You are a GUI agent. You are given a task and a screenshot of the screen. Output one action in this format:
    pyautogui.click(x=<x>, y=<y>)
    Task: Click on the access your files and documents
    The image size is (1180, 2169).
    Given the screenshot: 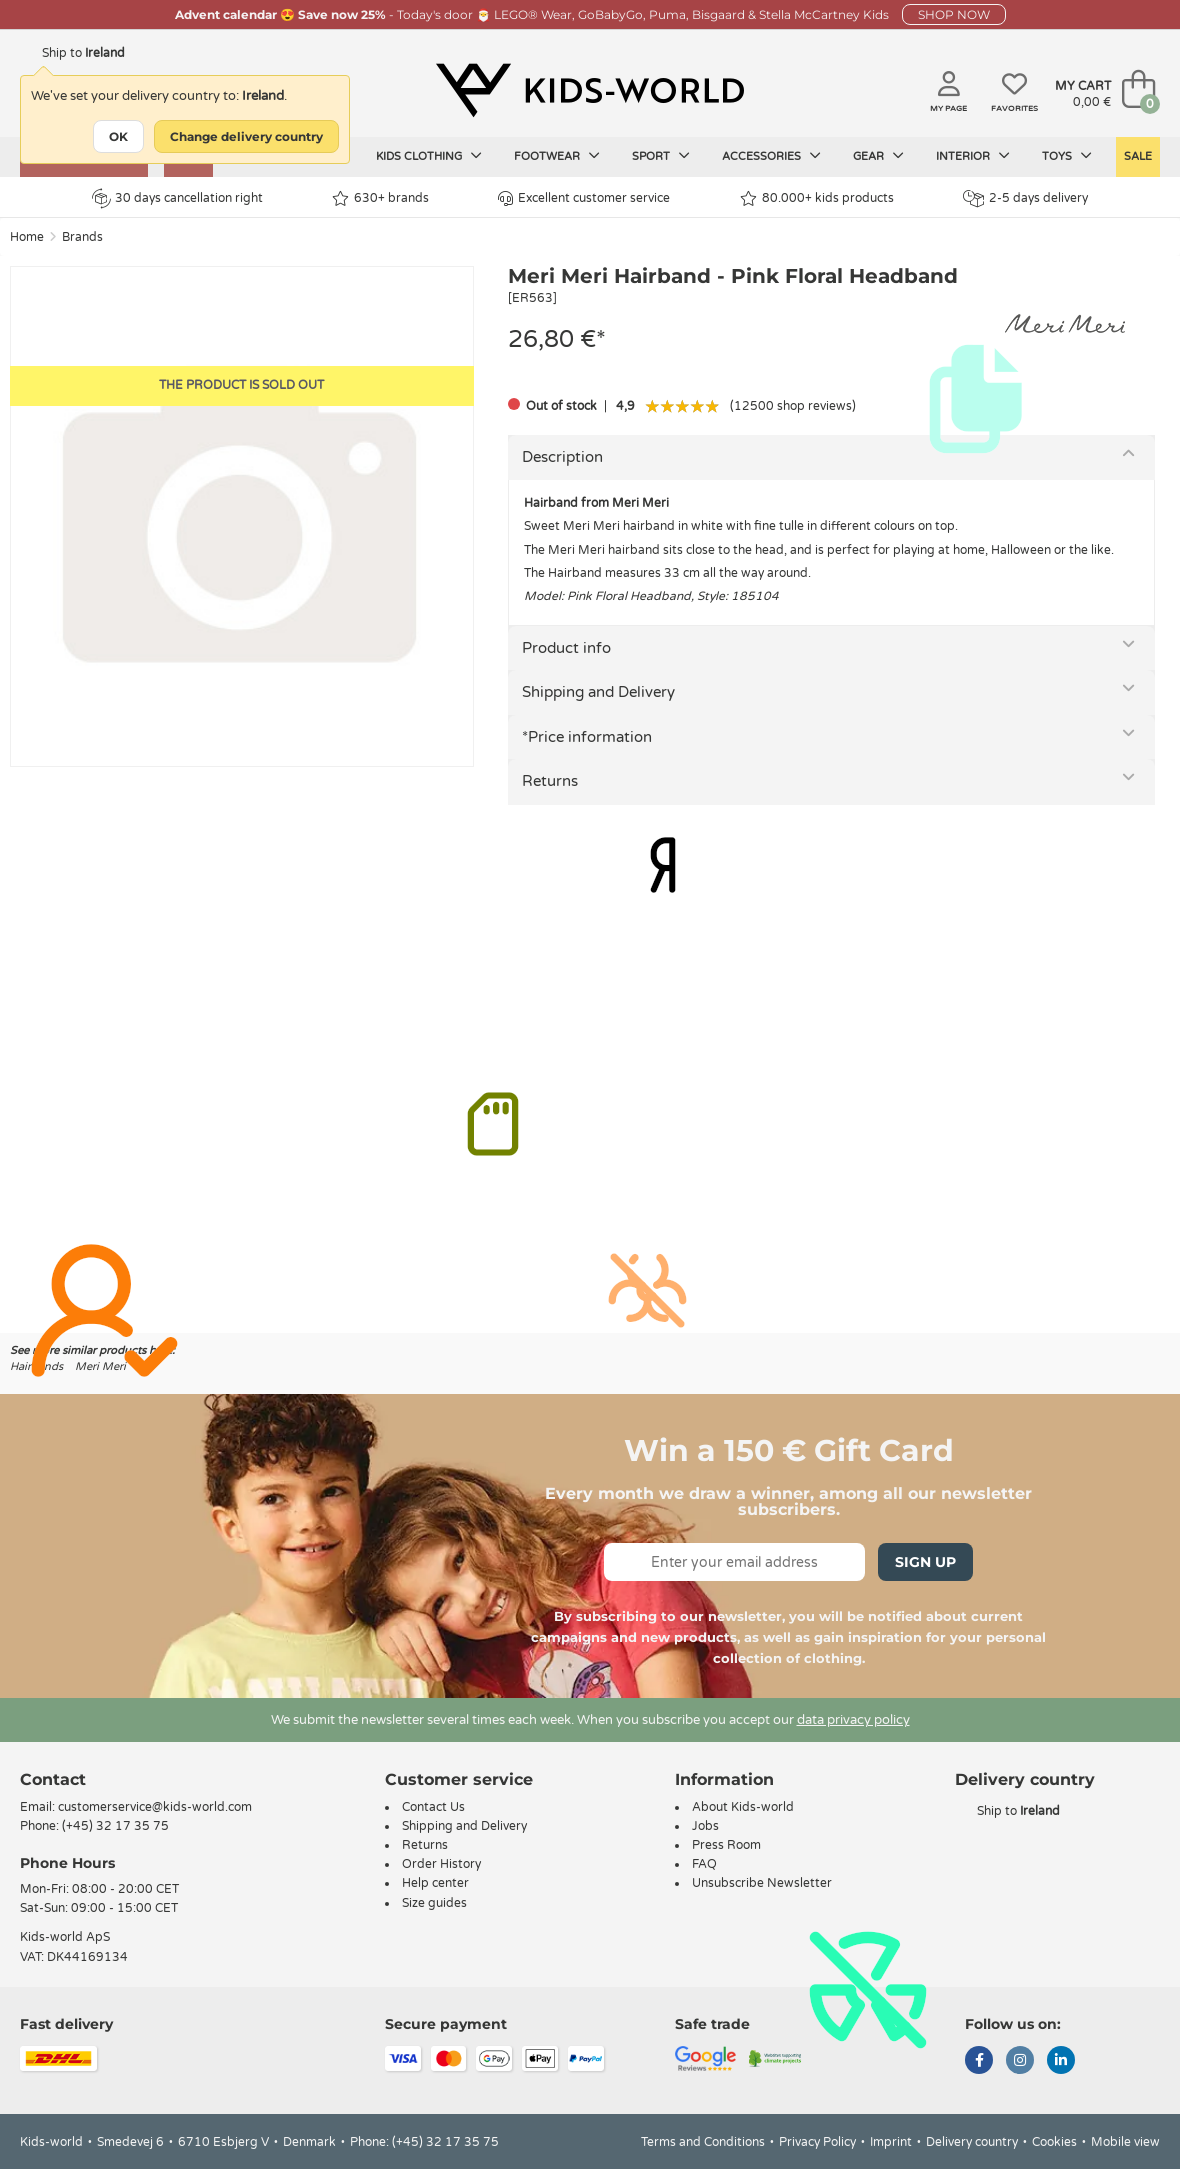 What is the action you would take?
    pyautogui.click(x=973, y=399)
    